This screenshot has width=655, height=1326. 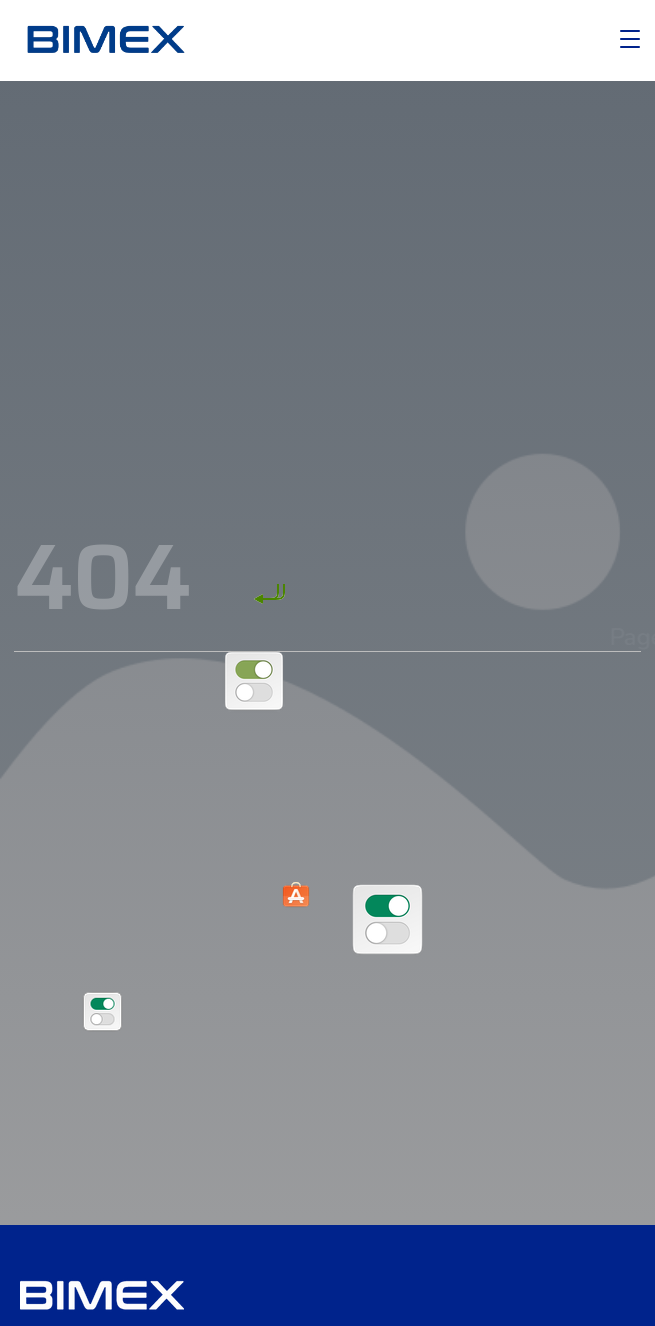 What do you see at coordinates (254, 681) in the screenshot?
I see `open gnome tweaks to customize desktop settings` at bounding box center [254, 681].